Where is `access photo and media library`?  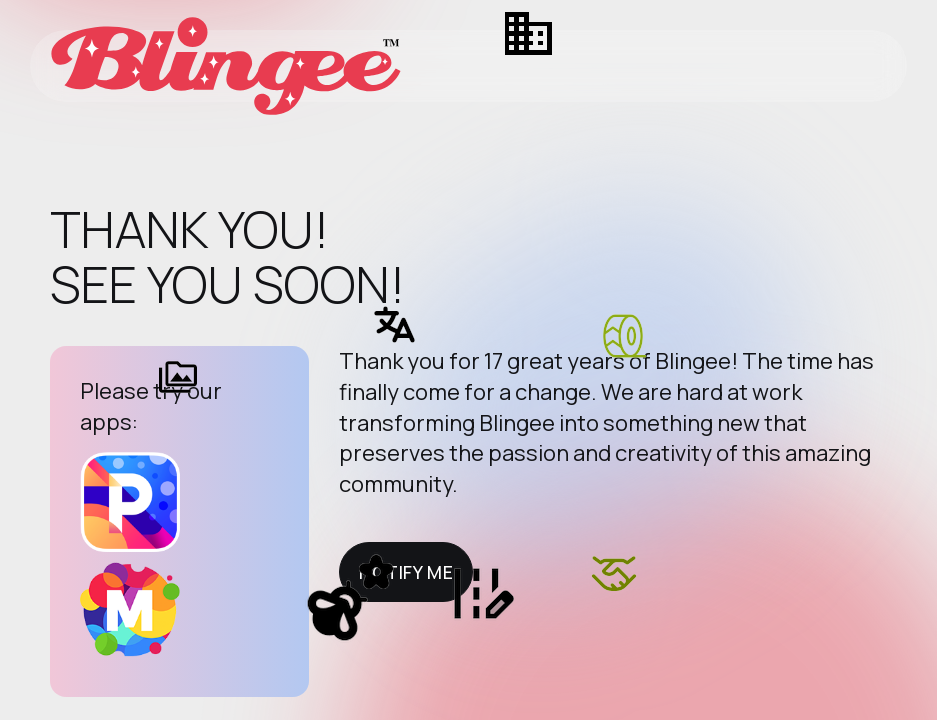
access photo and media library is located at coordinates (178, 377).